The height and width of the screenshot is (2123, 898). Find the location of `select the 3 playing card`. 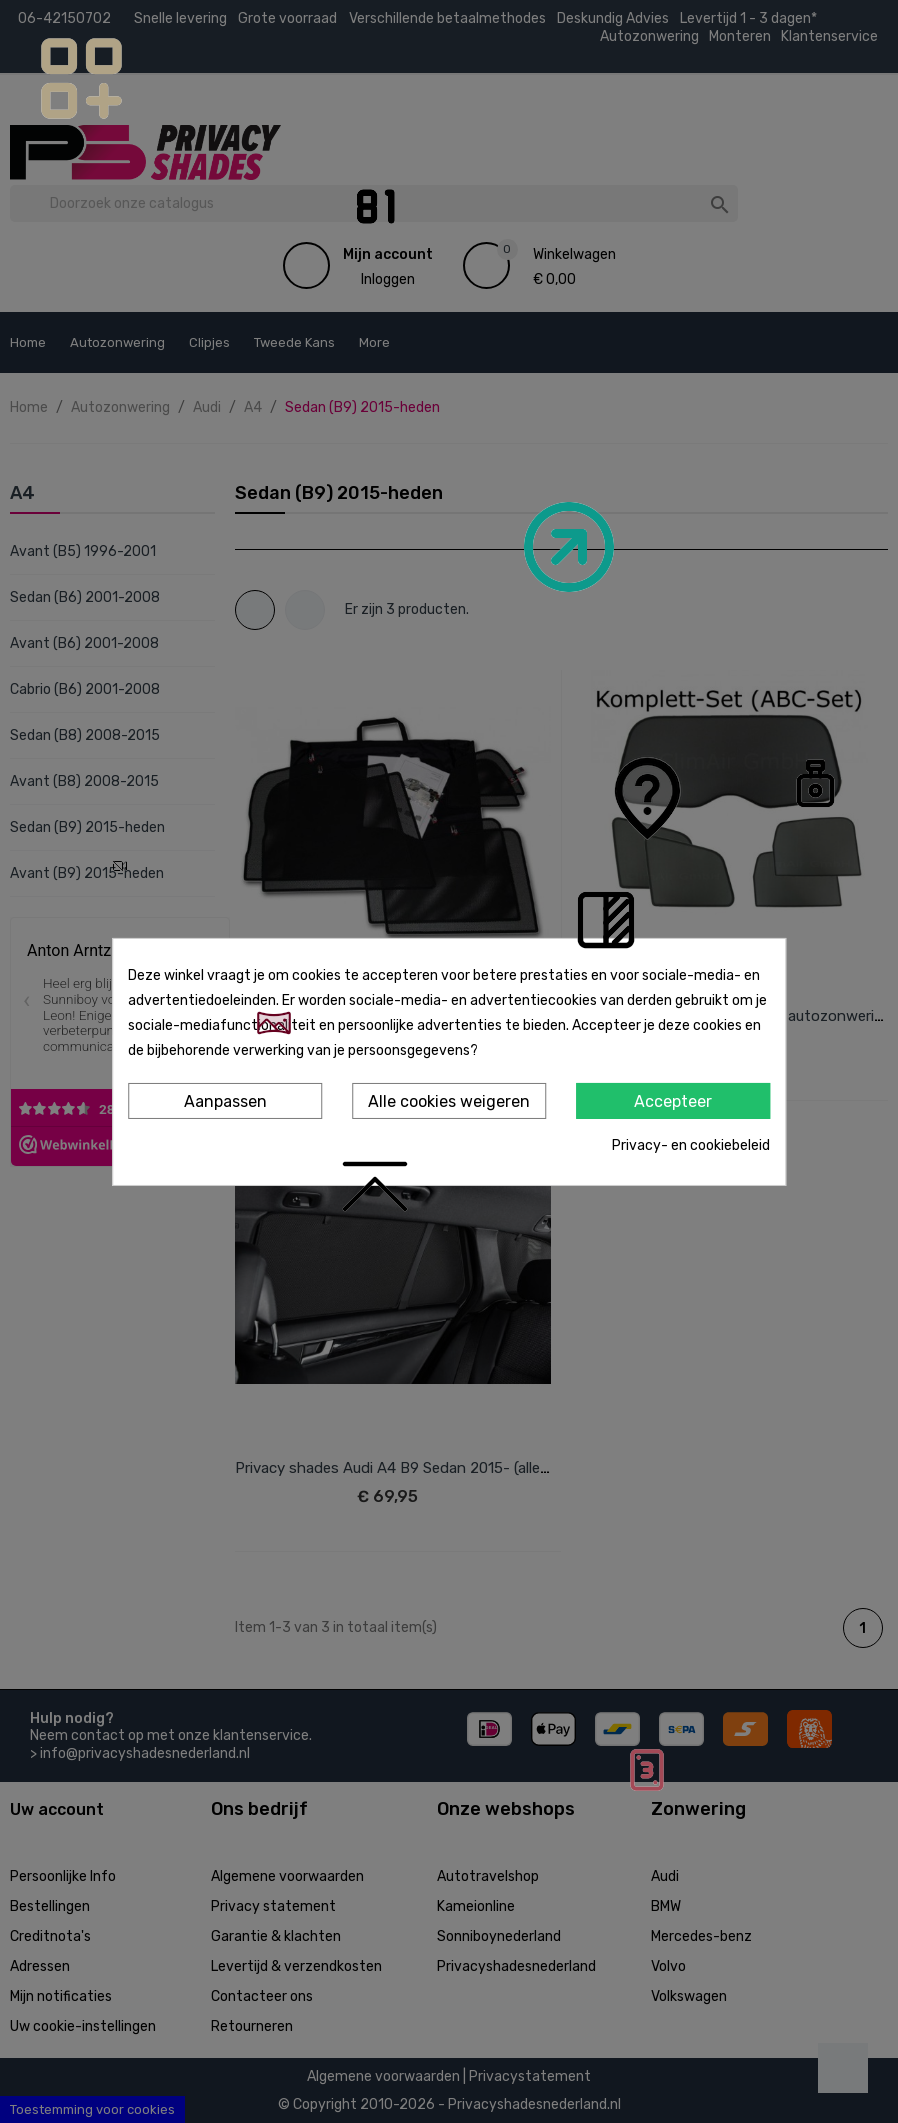

select the 3 playing card is located at coordinates (647, 1770).